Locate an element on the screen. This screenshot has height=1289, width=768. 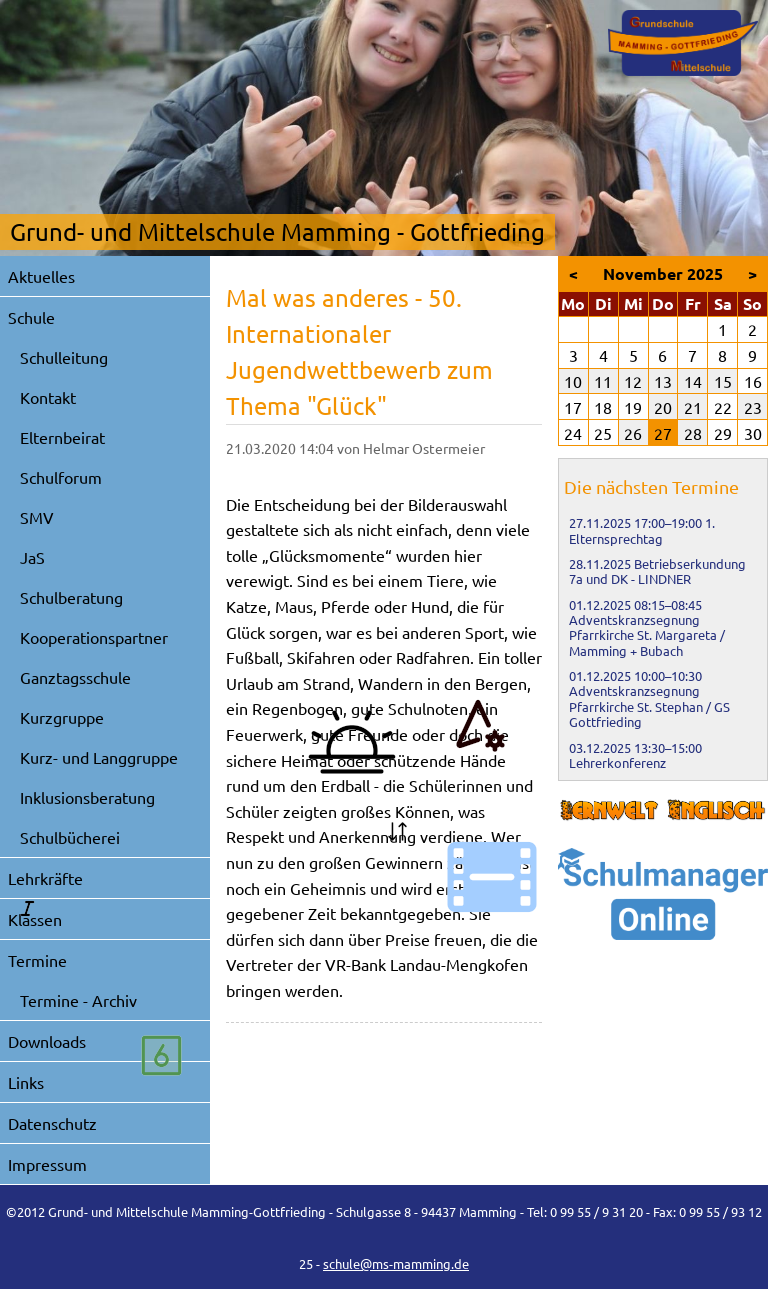
sort items in ascending or descending order is located at coordinates (397, 831).